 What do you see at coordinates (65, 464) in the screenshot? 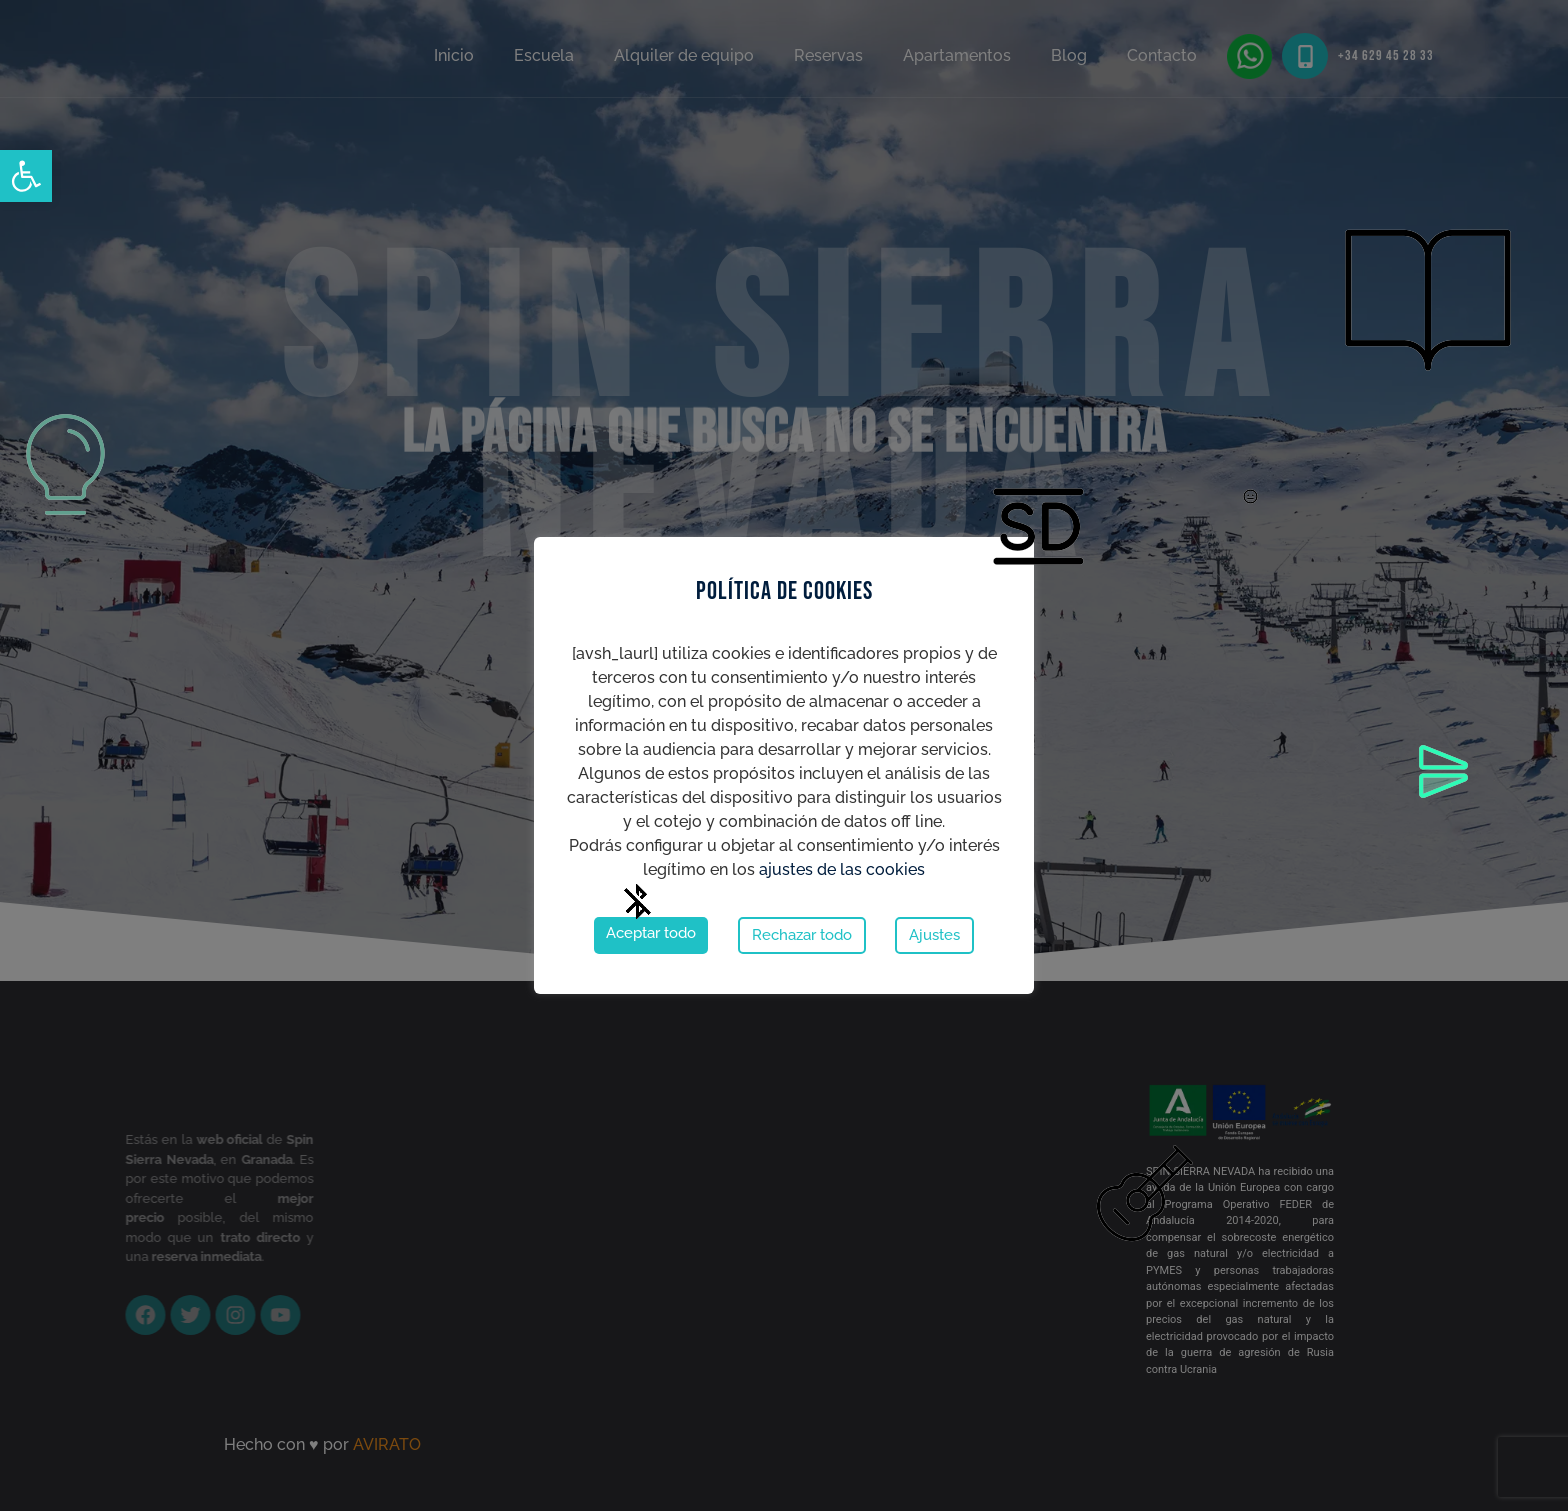
I see `view tips or helpful suggestions` at bounding box center [65, 464].